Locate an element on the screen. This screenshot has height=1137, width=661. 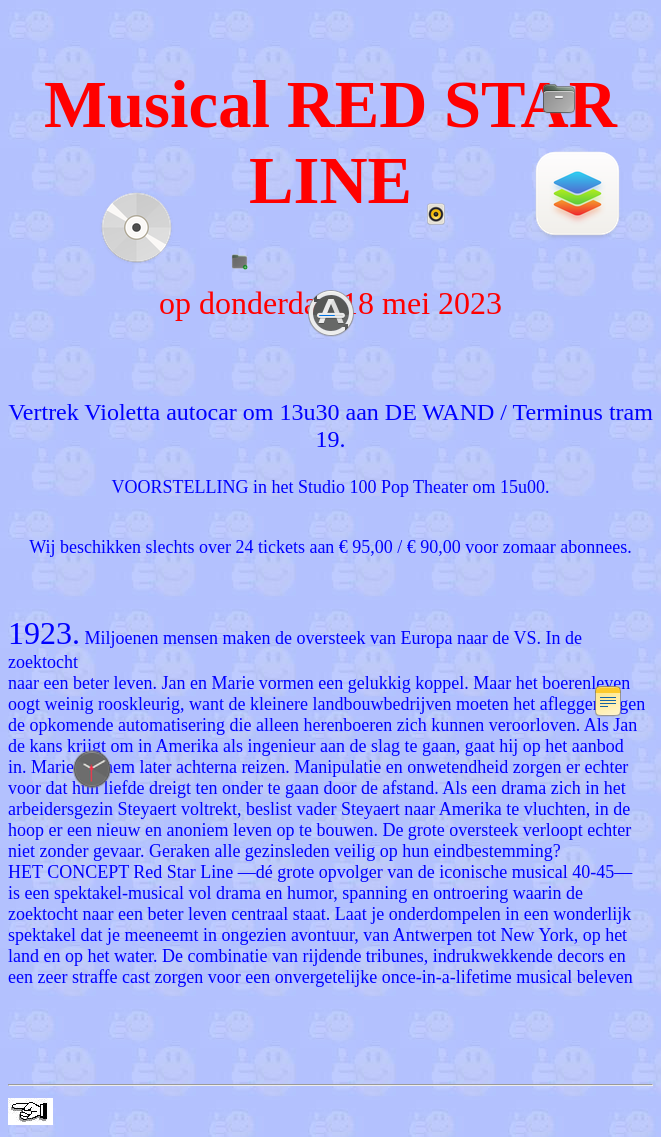
open onlyoffice document suite is located at coordinates (577, 193).